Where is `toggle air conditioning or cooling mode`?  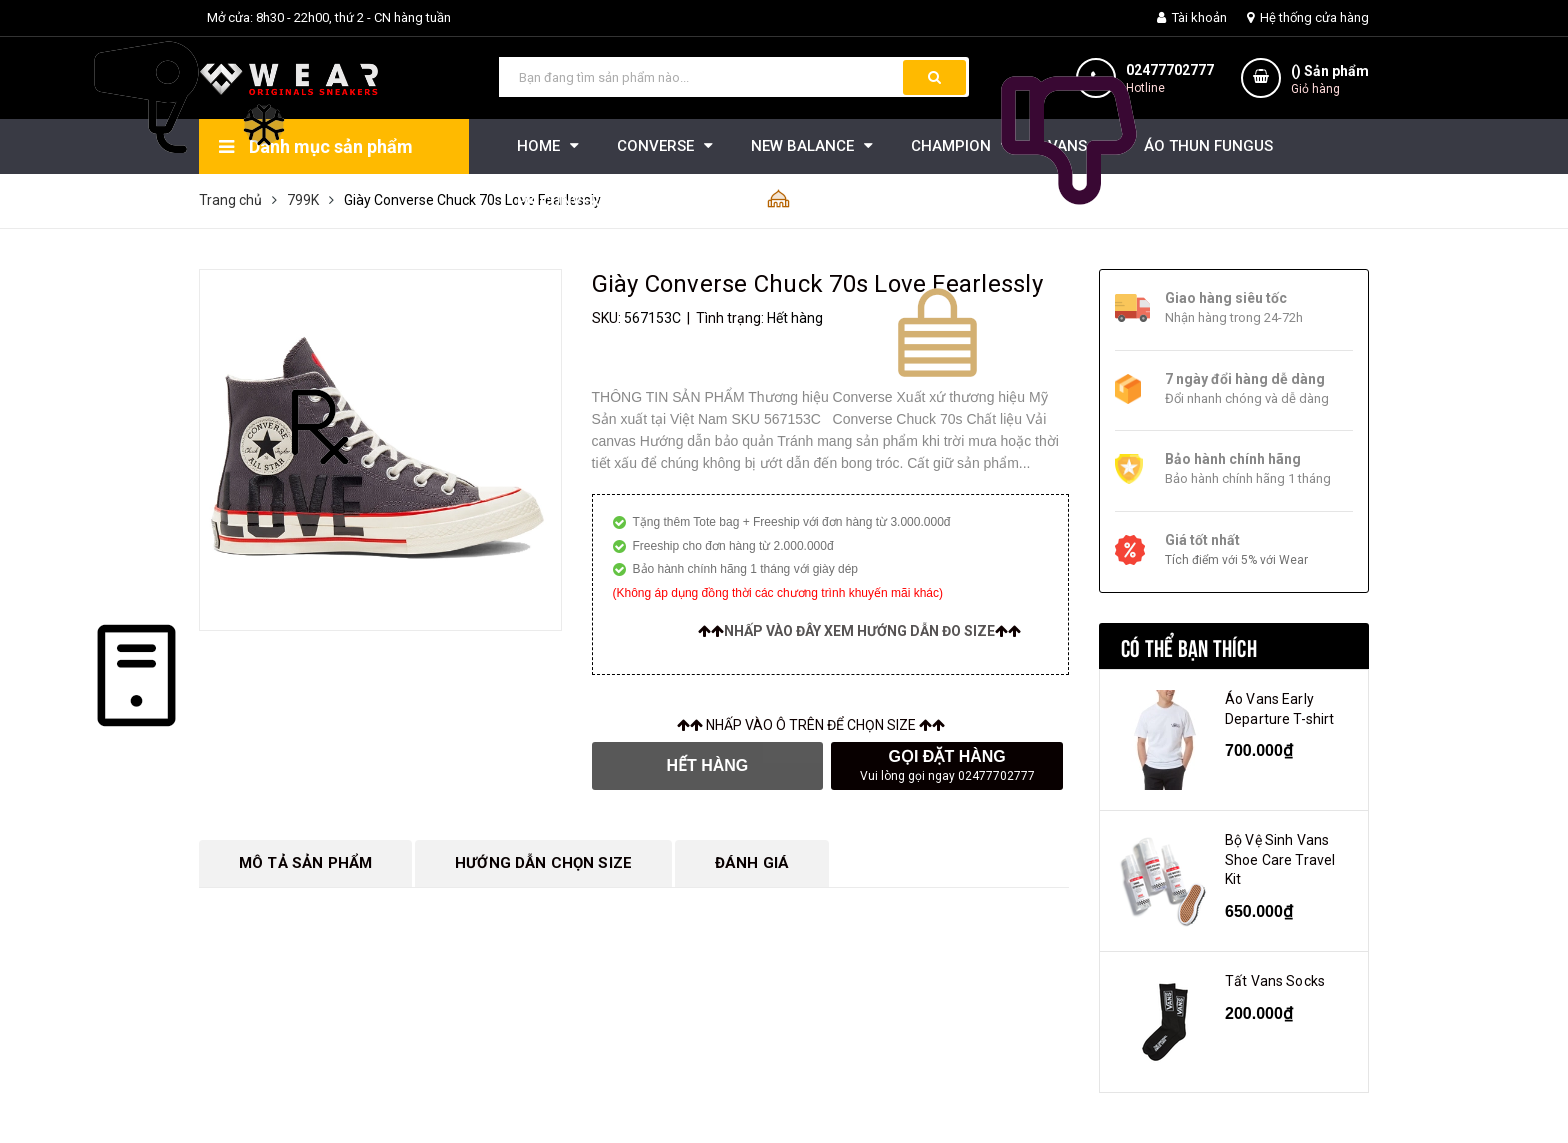 toggle air conditioning or cooling mode is located at coordinates (264, 125).